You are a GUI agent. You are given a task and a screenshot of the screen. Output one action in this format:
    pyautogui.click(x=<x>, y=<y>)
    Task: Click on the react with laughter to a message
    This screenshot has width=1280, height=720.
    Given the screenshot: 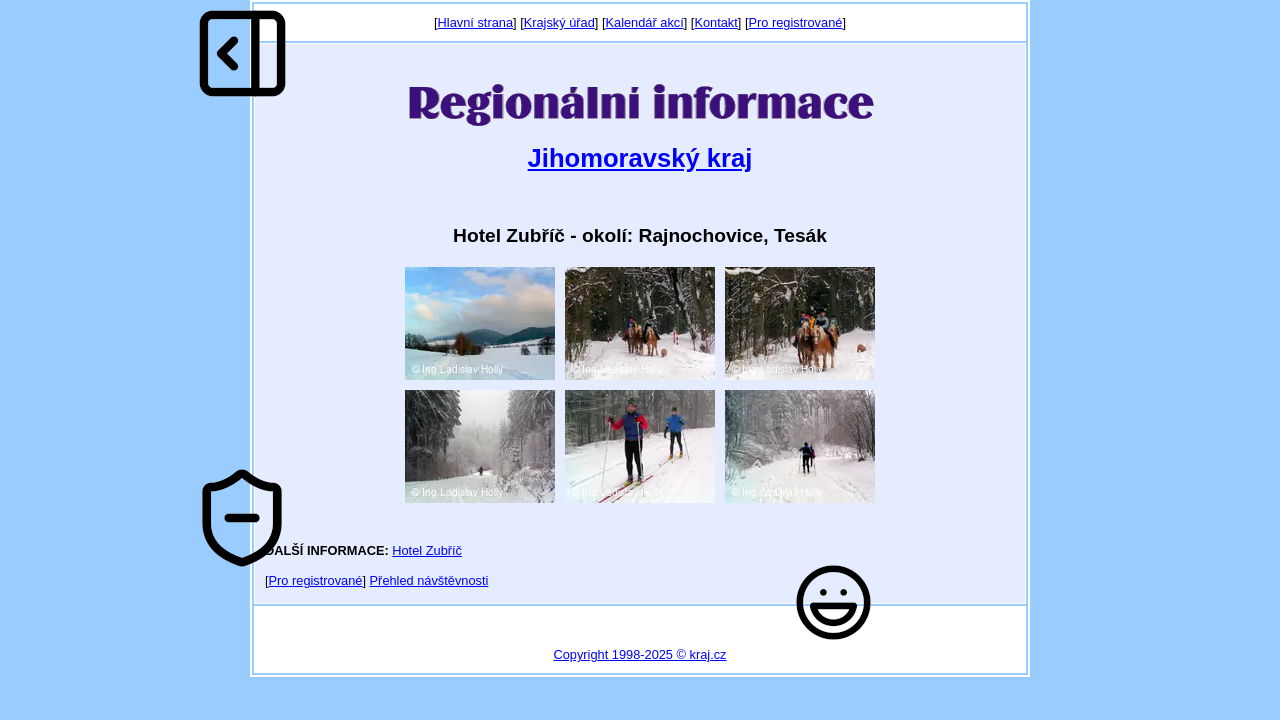 What is the action you would take?
    pyautogui.click(x=833, y=602)
    